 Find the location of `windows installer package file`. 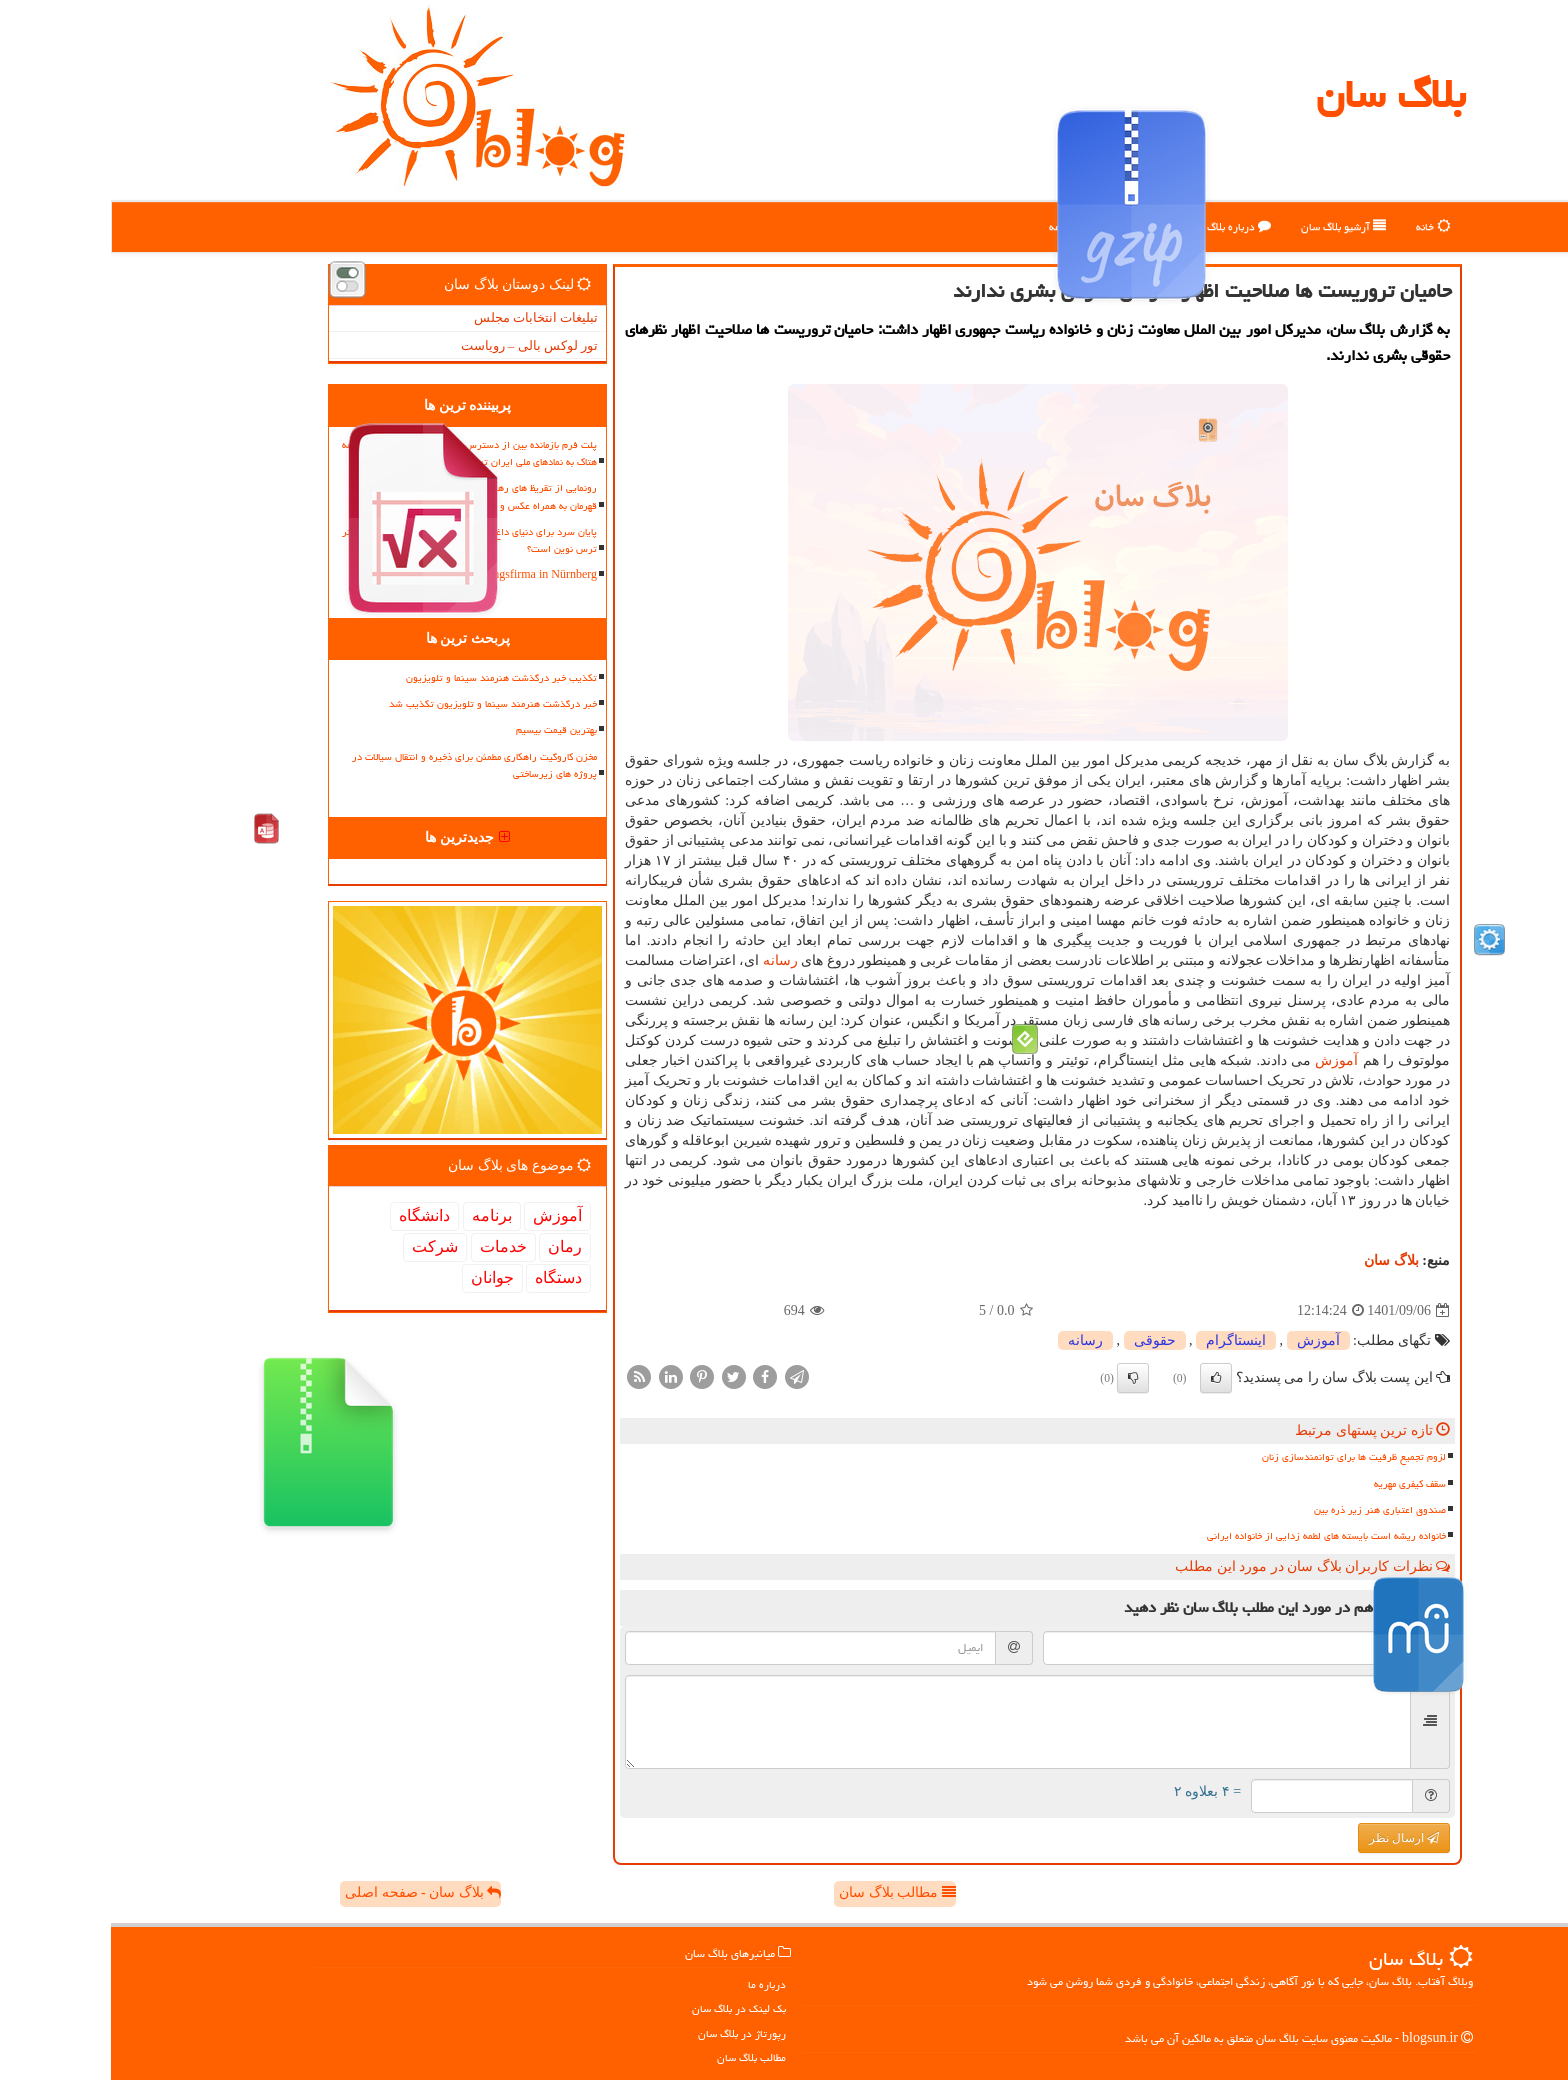

windows installer package file is located at coordinates (1489, 939).